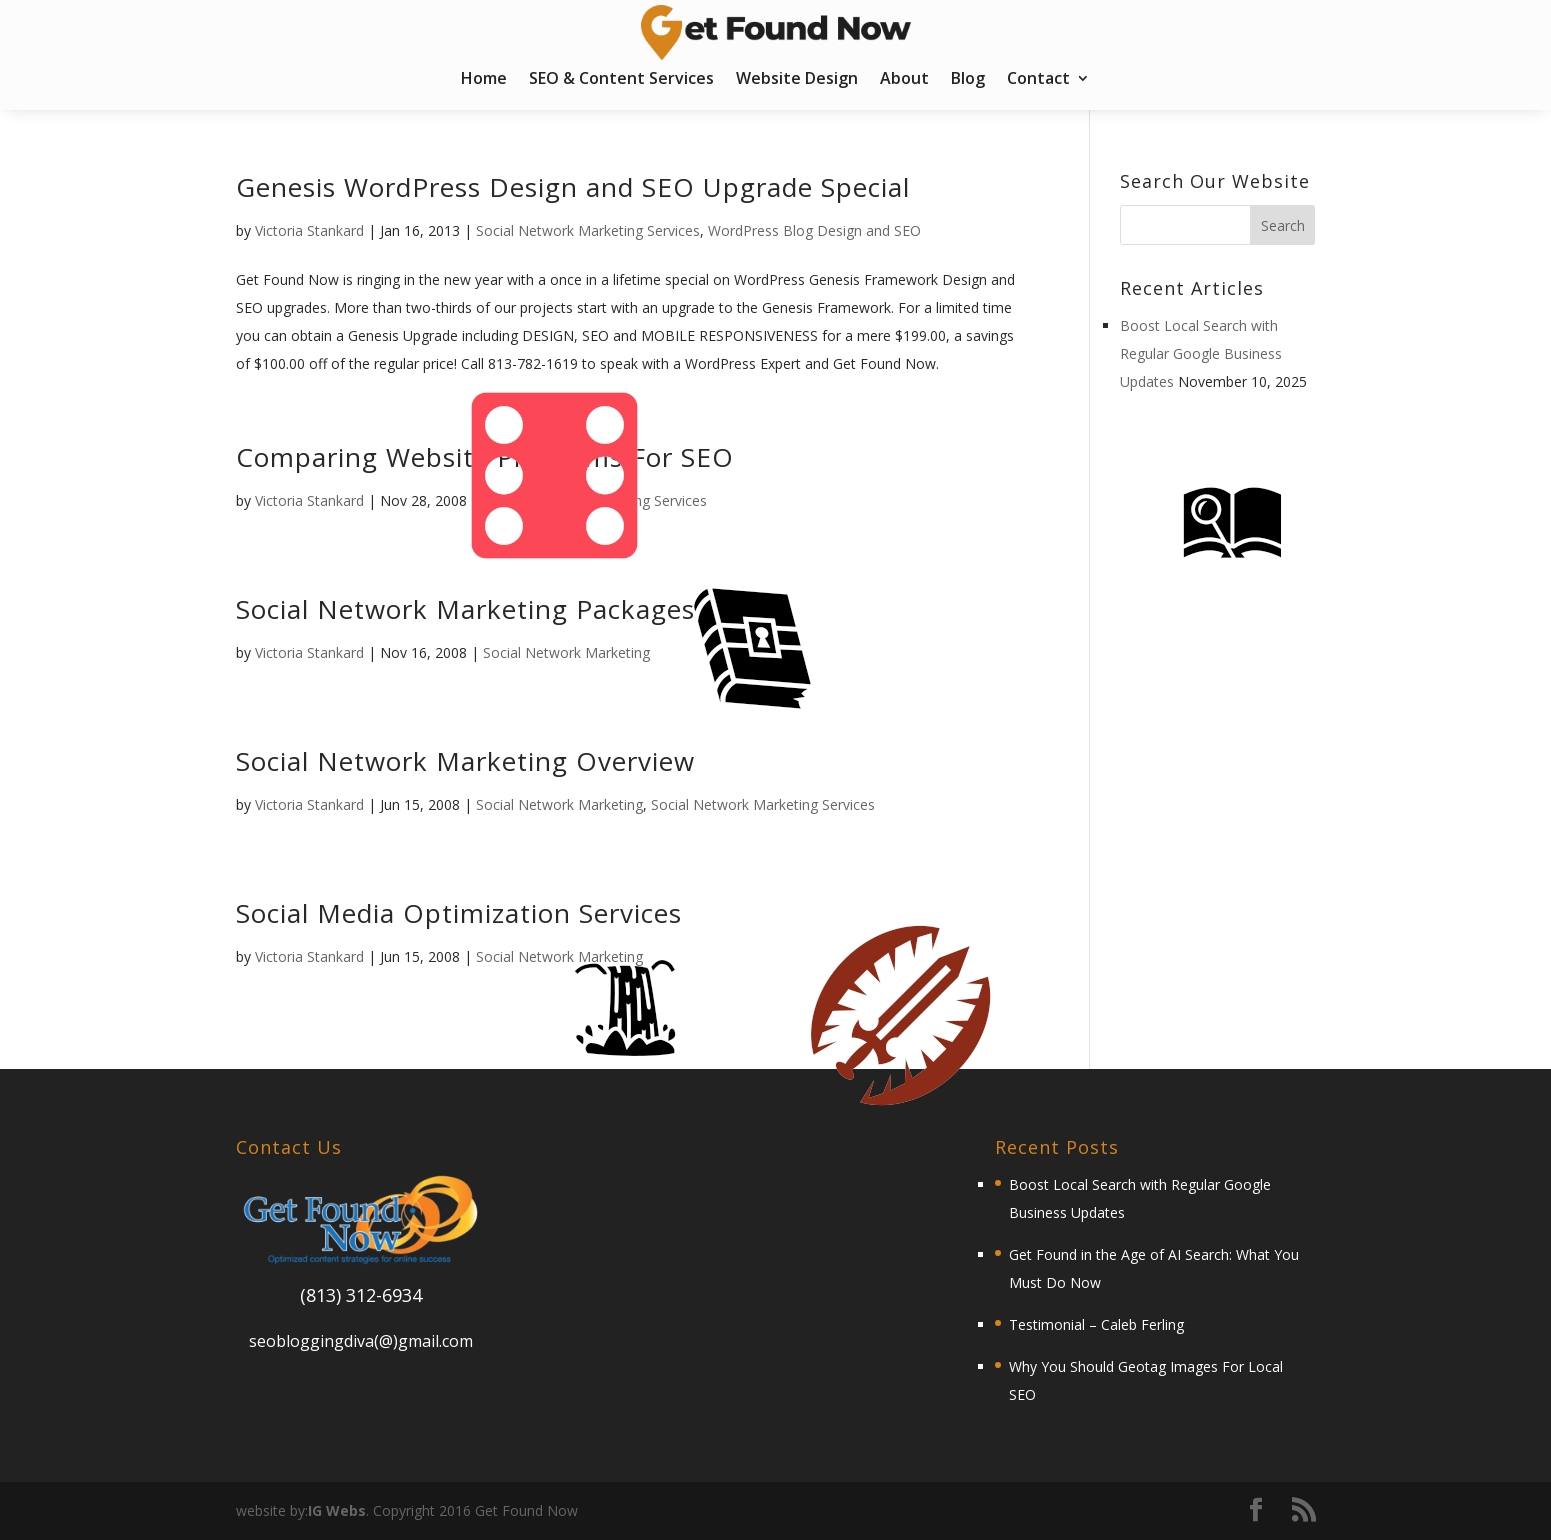 The width and height of the screenshot is (1551, 1540). What do you see at coordinates (901, 1014) in the screenshot?
I see `attack or combat action button` at bounding box center [901, 1014].